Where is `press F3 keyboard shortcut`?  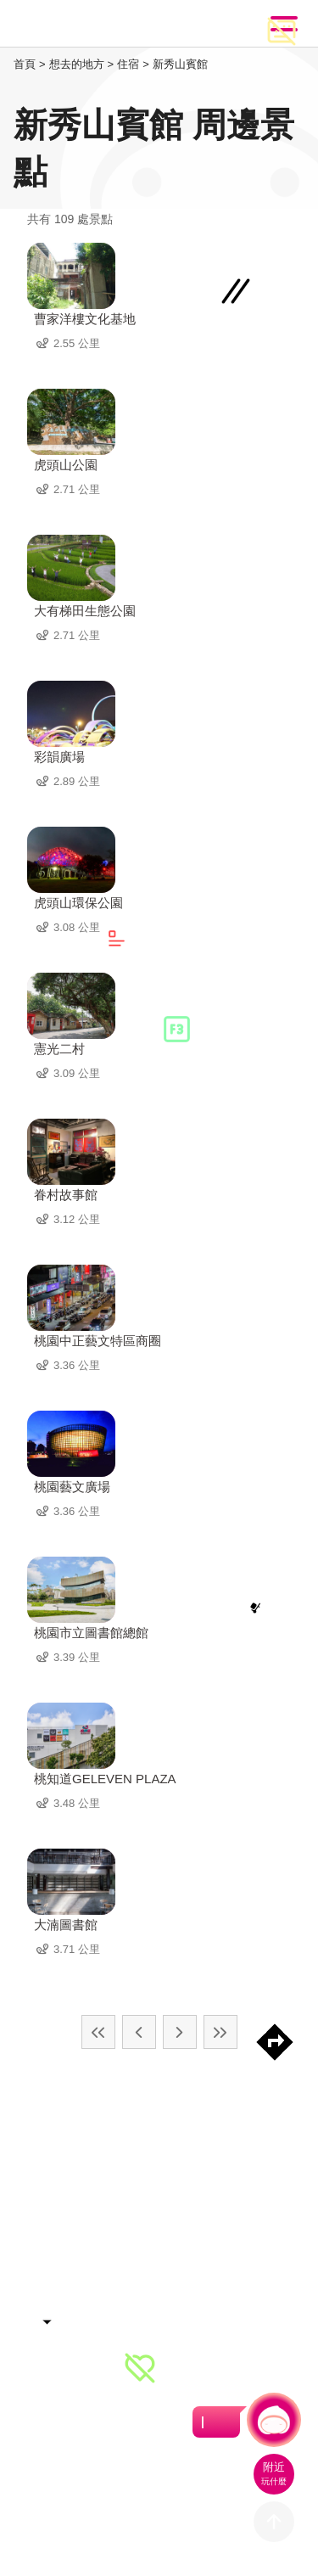 press F3 keyboard shortcut is located at coordinates (176, 1029).